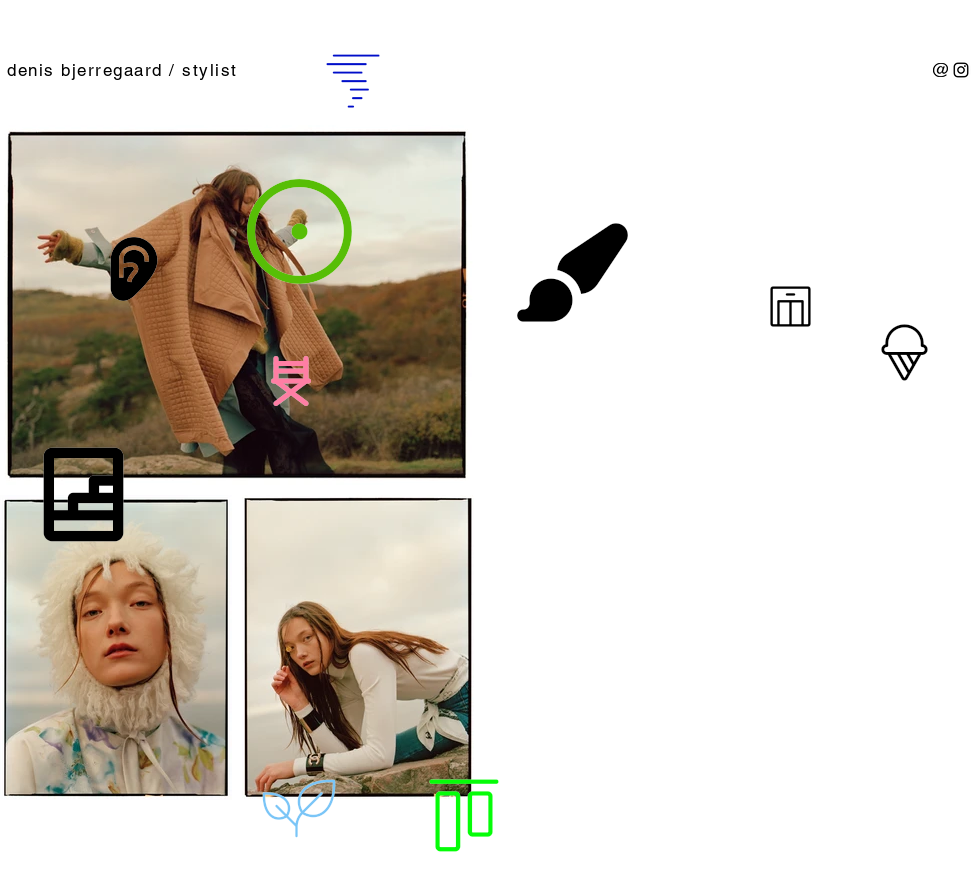 This screenshot has width=980, height=872. Describe the element at coordinates (790, 306) in the screenshot. I see `indicates elevator access or location` at that location.